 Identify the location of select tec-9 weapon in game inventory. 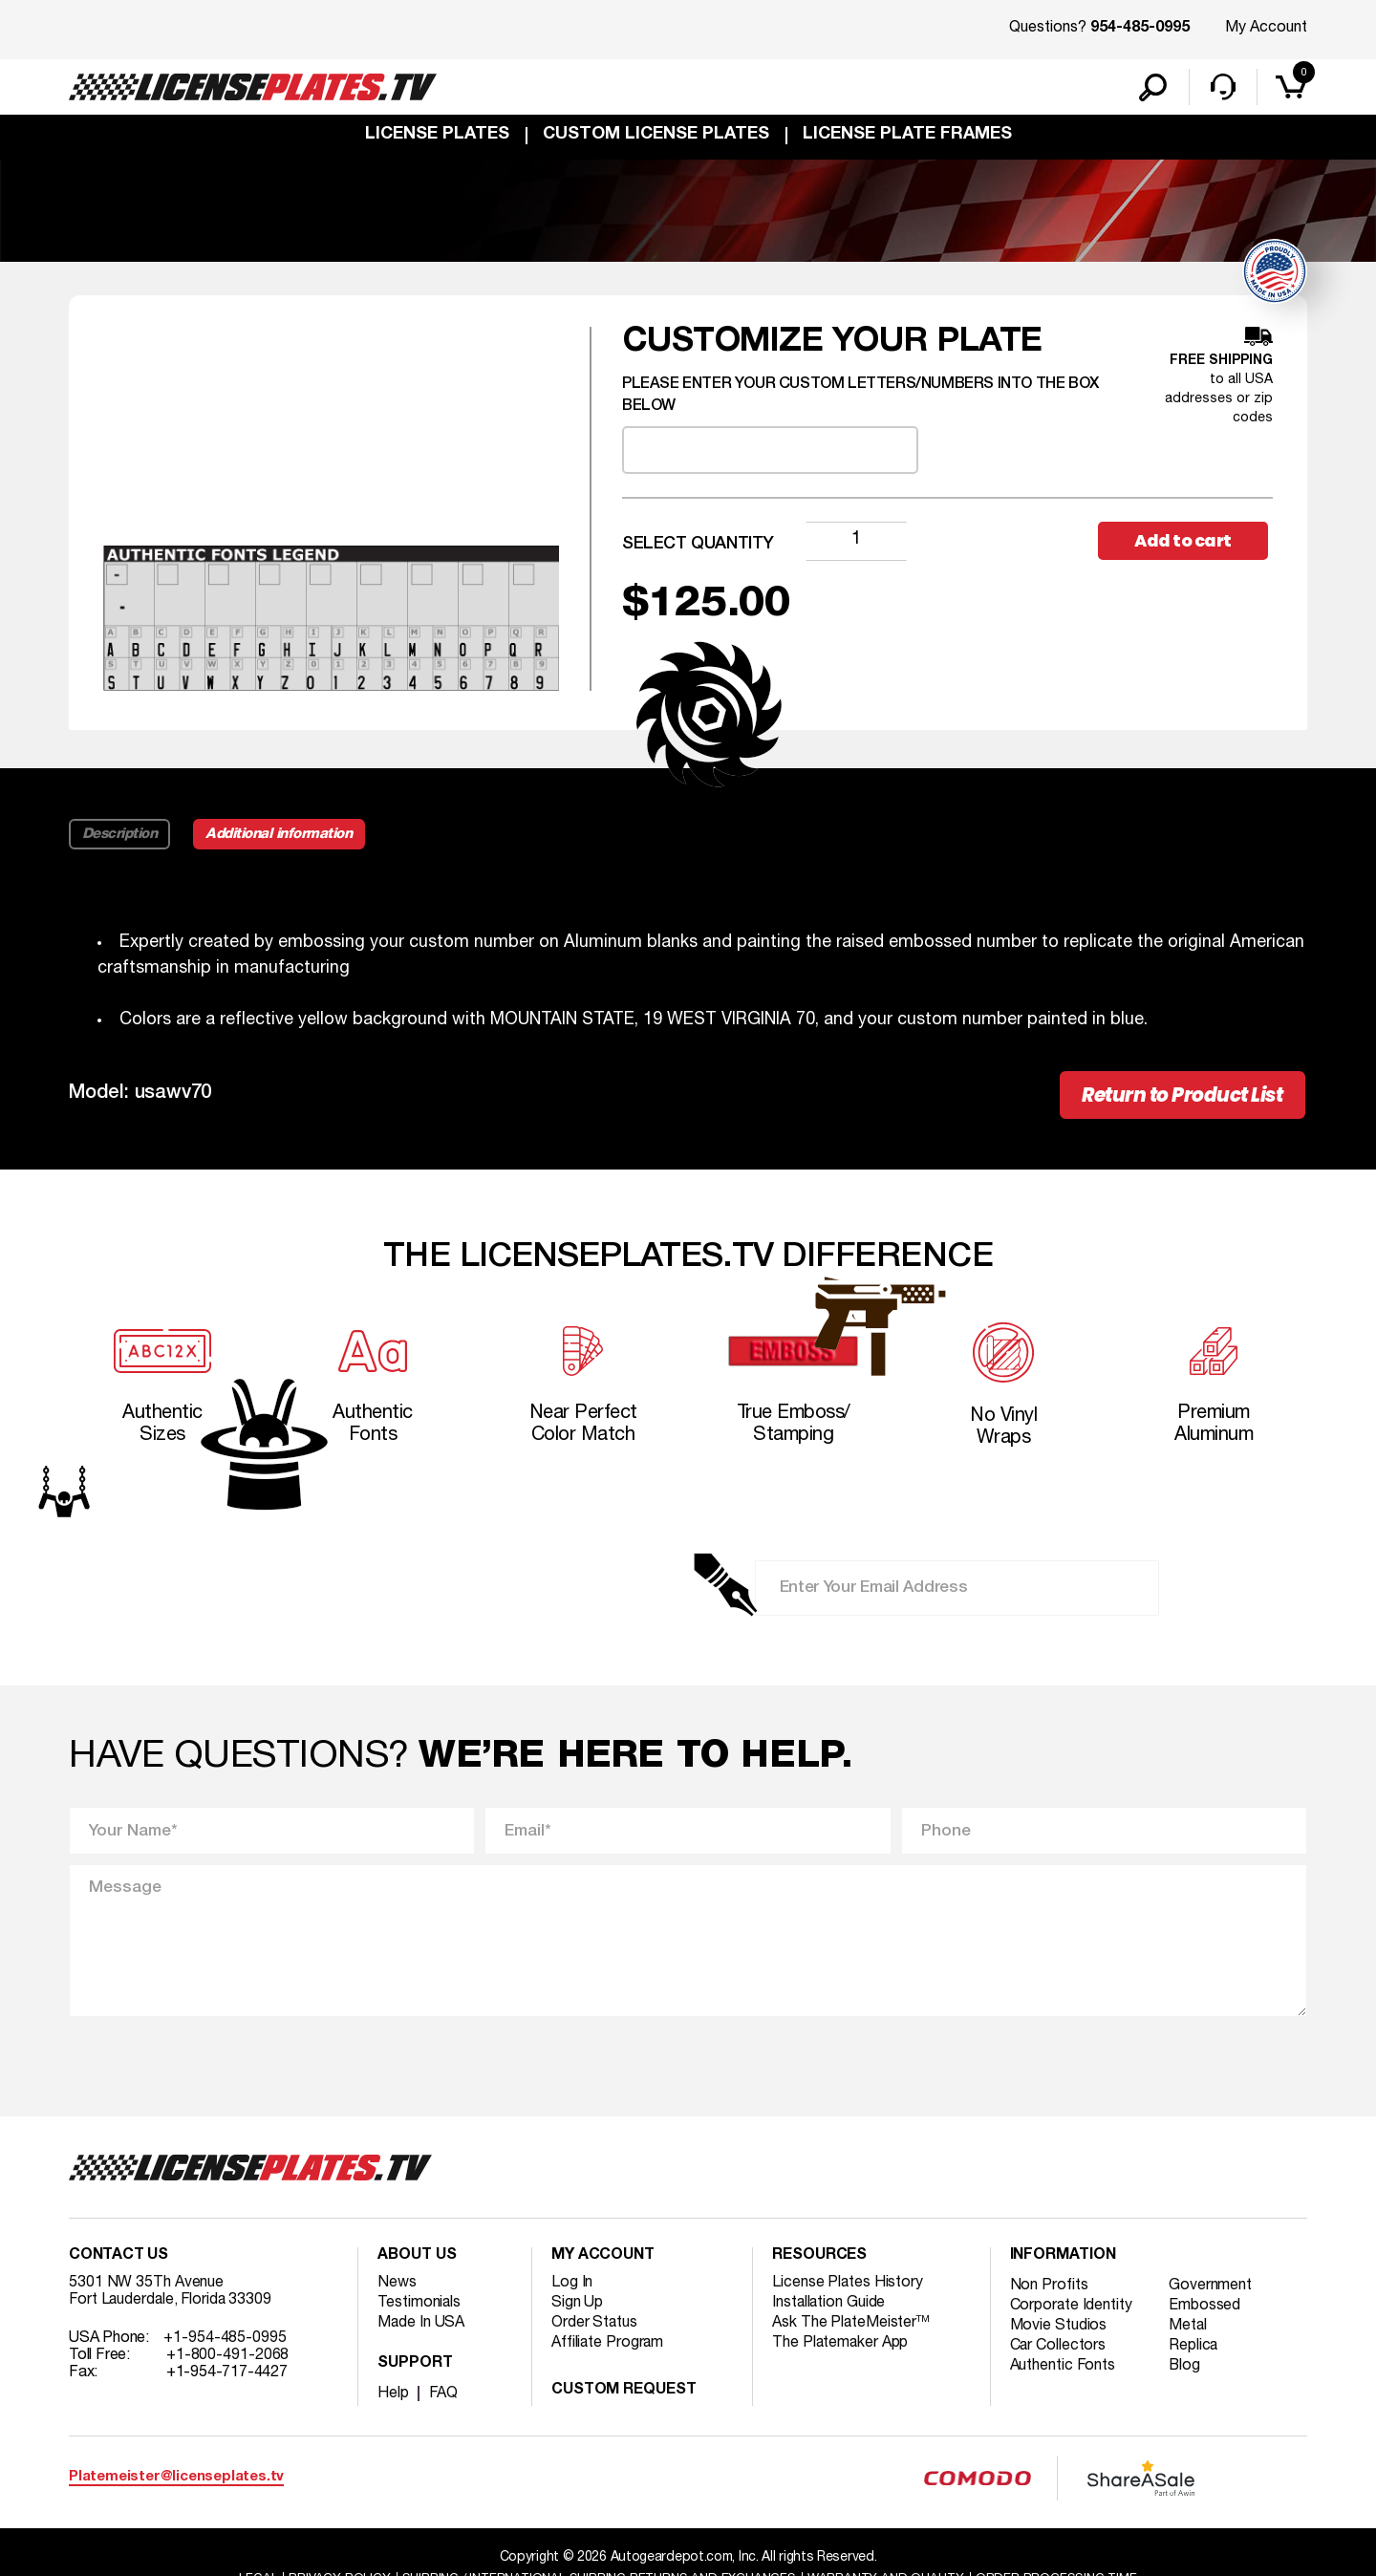
(880, 1326).